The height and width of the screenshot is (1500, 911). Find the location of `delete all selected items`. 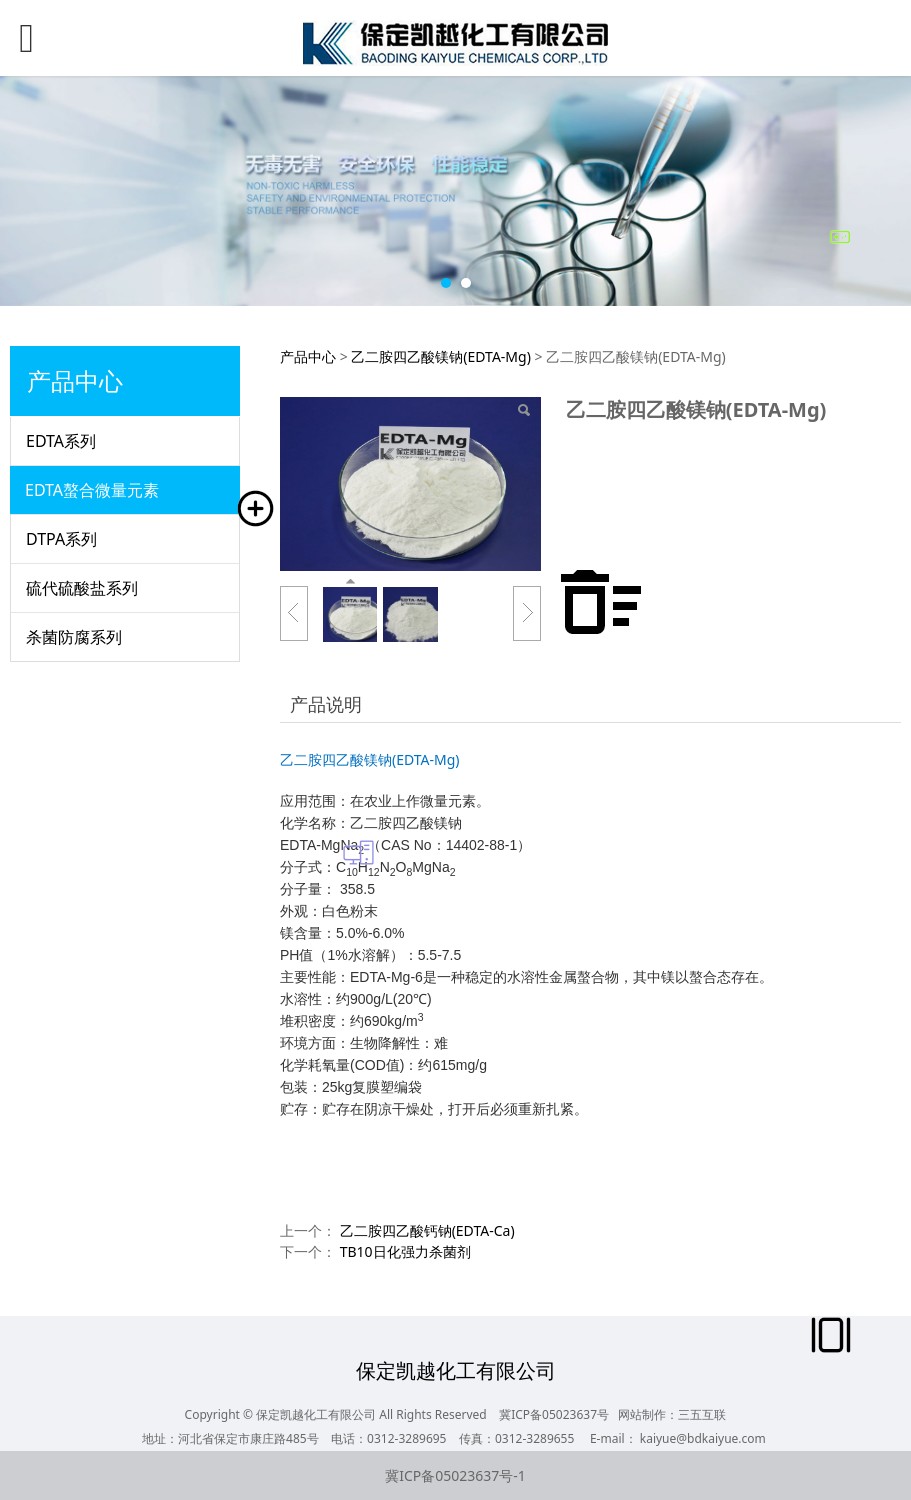

delete all selected items is located at coordinates (601, 602).